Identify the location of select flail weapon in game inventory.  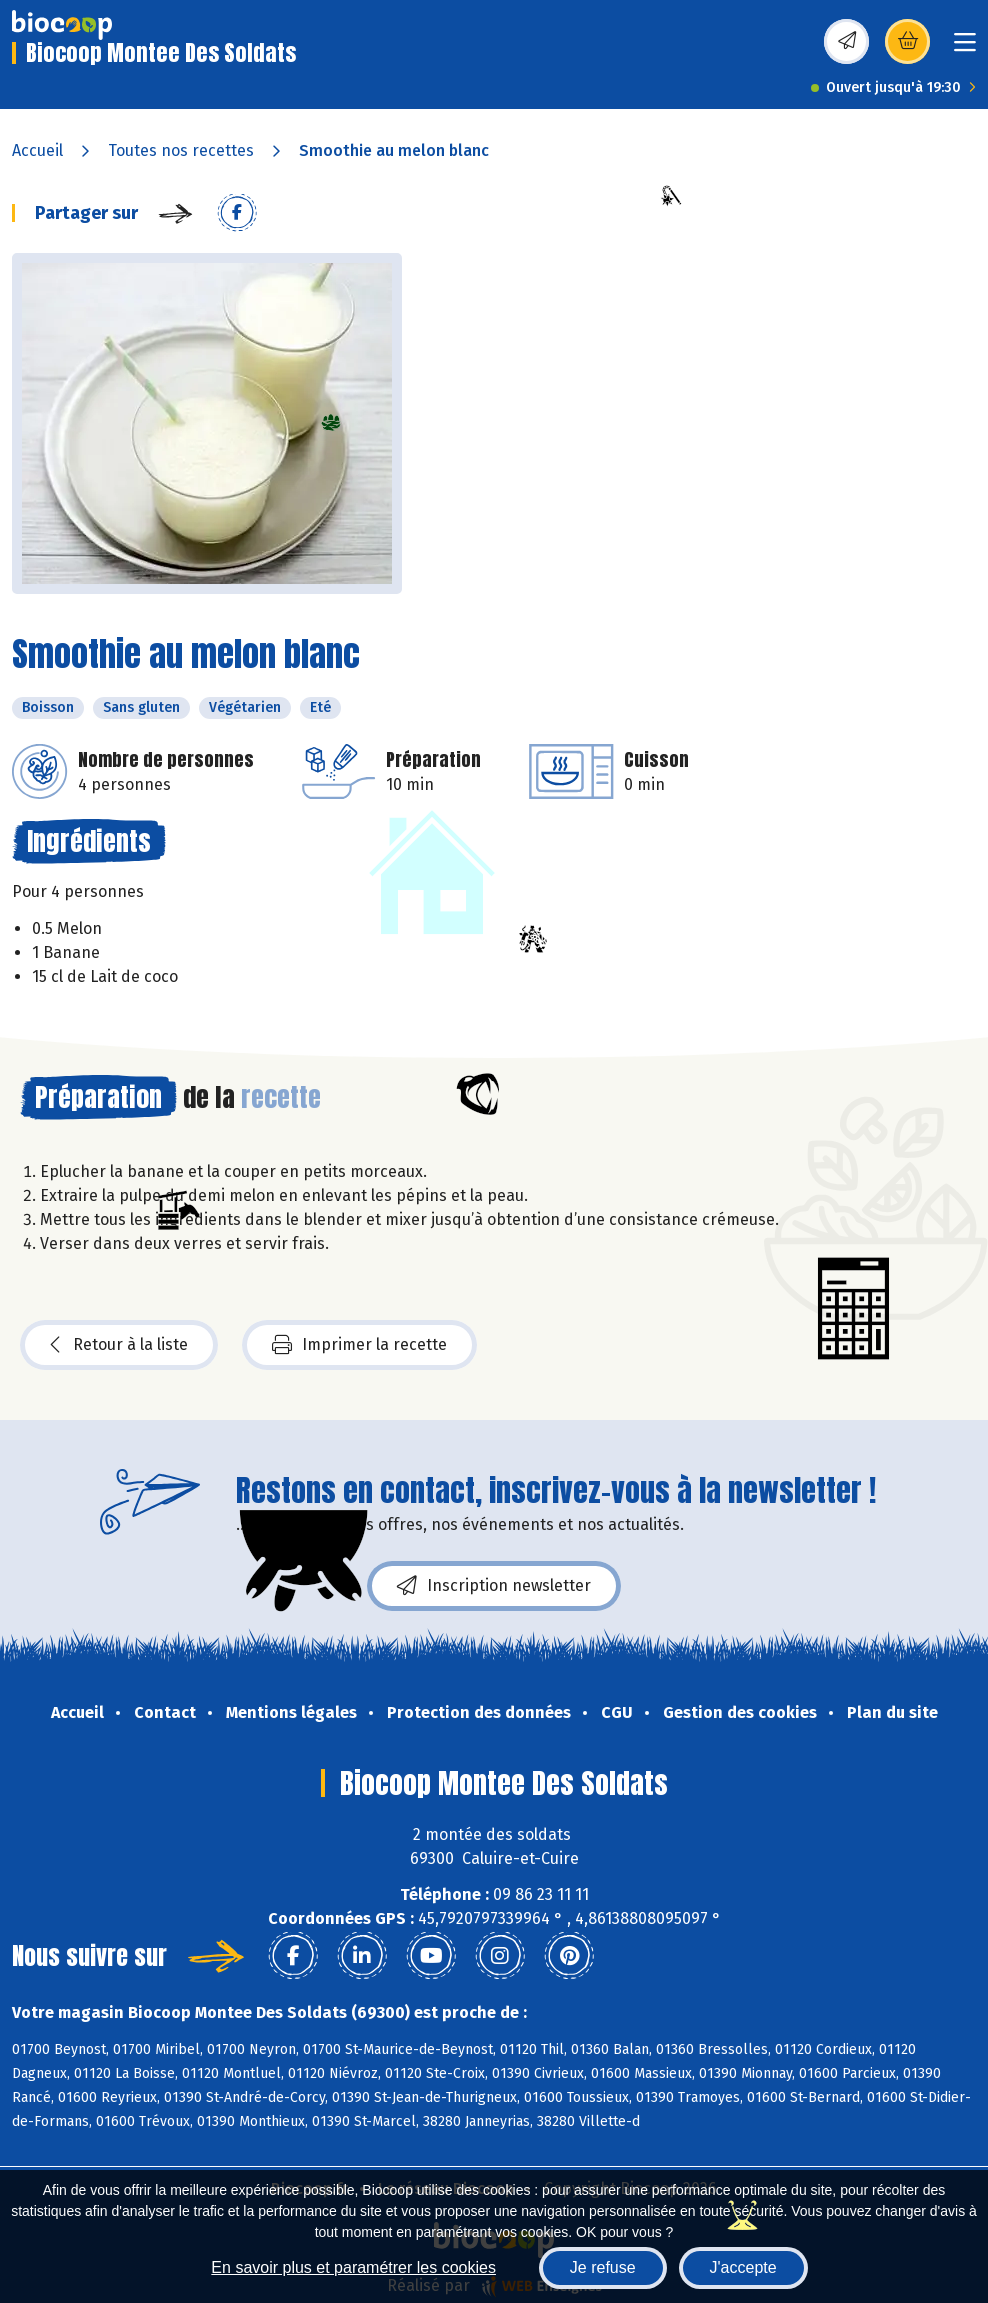
(671, 196).